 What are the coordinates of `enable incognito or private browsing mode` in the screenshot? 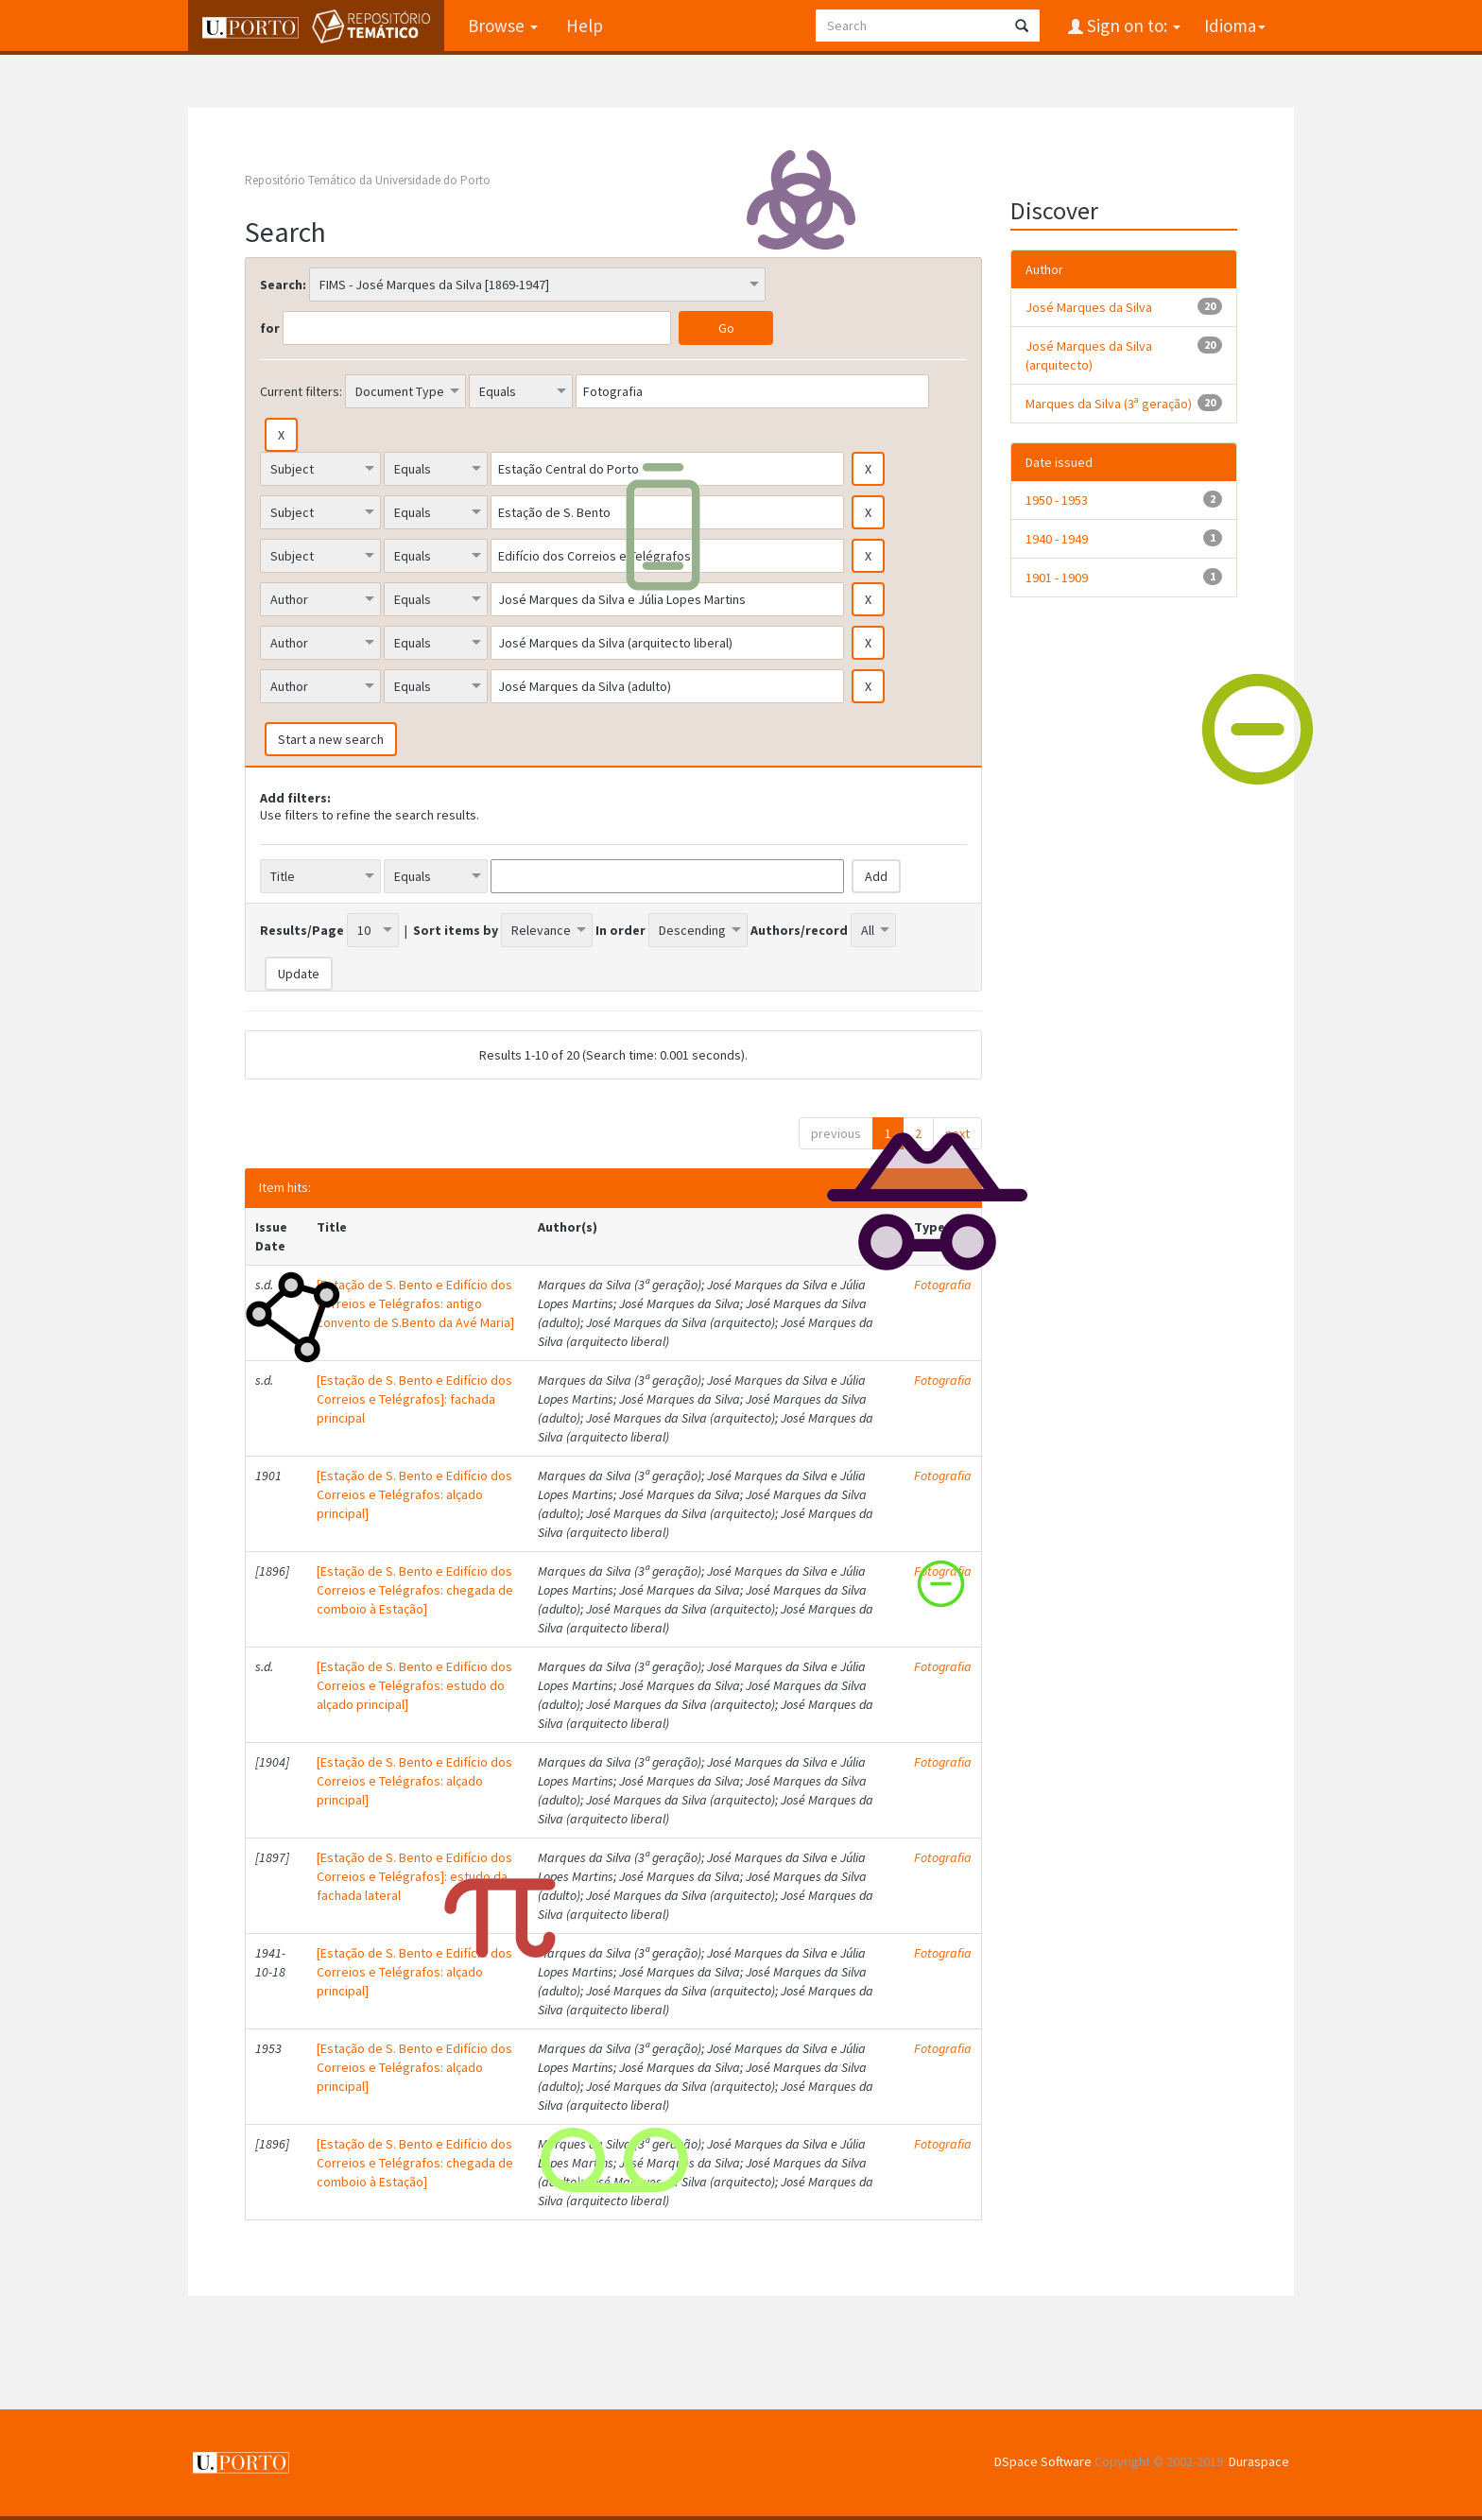 It's located at (927, 1201).